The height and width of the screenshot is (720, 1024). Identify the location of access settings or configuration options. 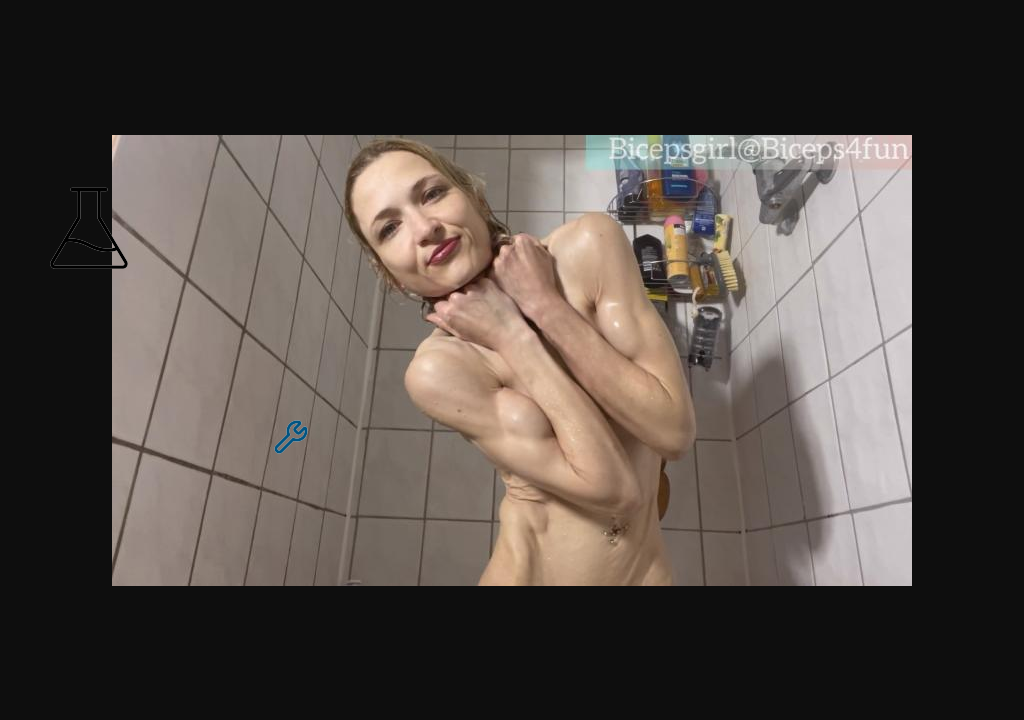
(291, 437).